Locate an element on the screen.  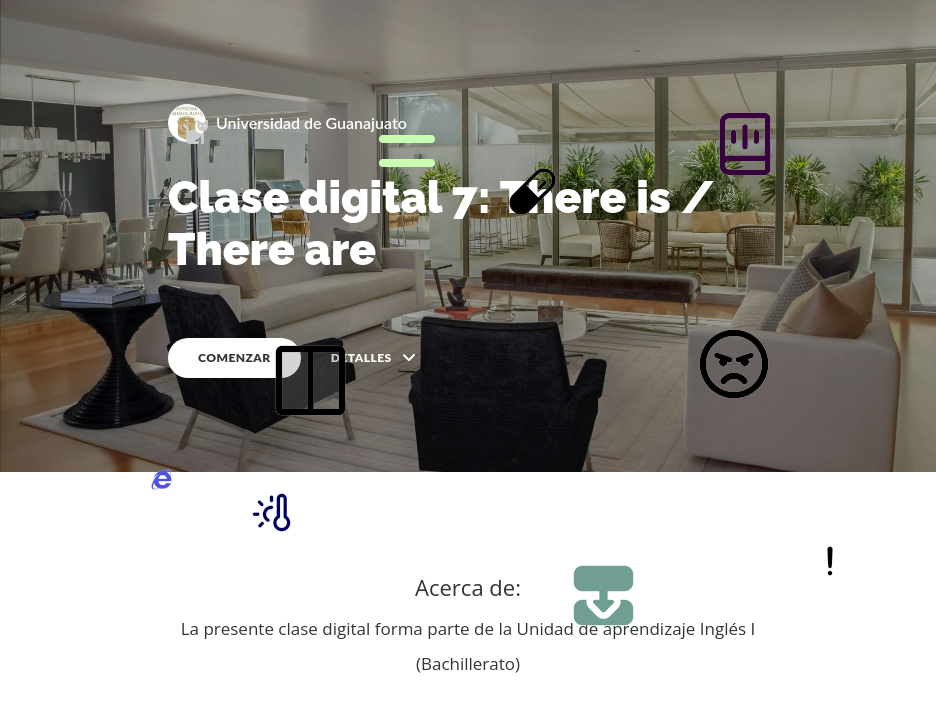
view current outdoor temperature is located at coordinates (271, 512).